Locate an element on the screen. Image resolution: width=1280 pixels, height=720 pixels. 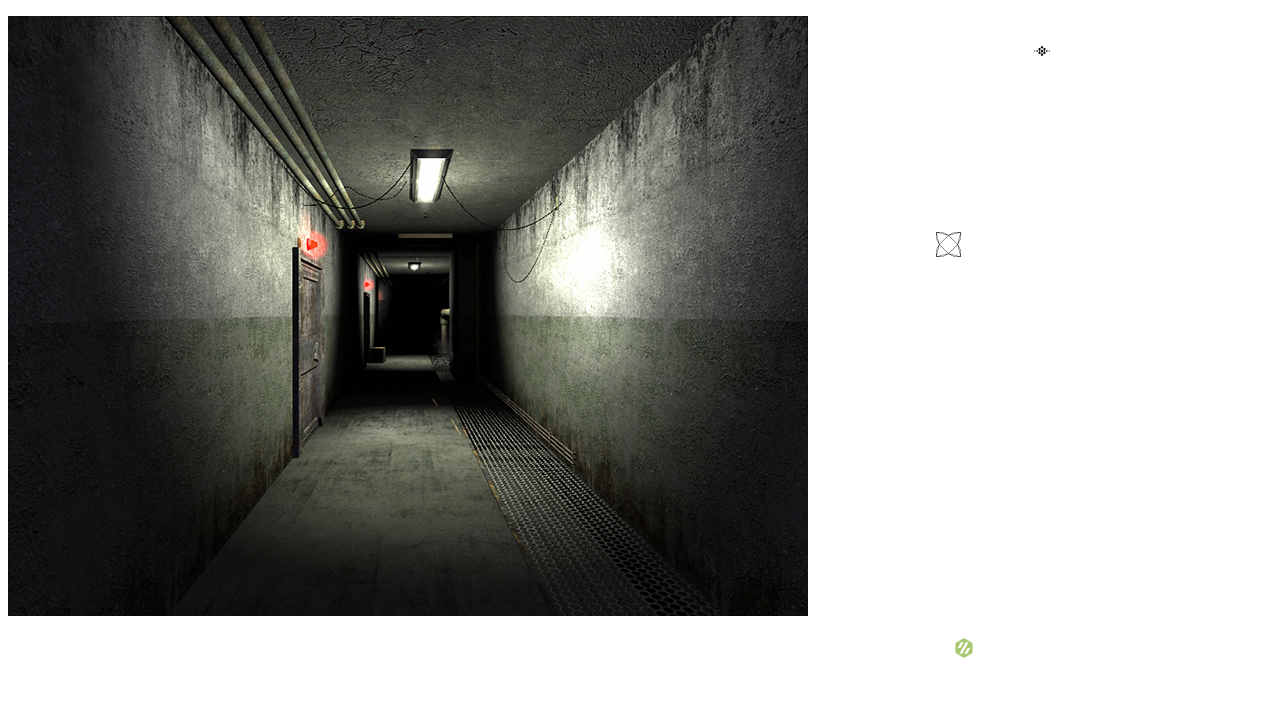
open Wwise audio middleware application is located at coordinates (1042, 51).